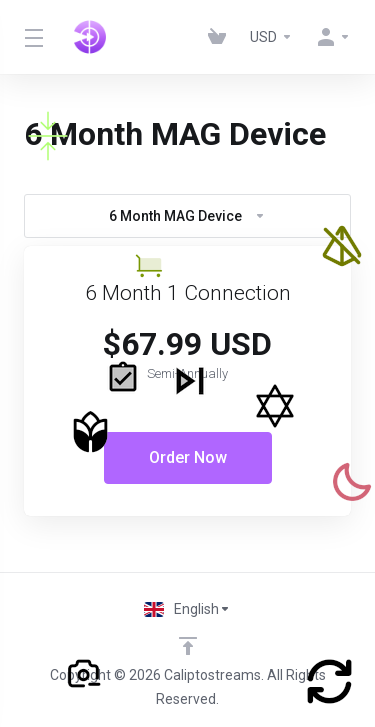  I want to click on indicates jewish religious content or services, so click(275, 406).